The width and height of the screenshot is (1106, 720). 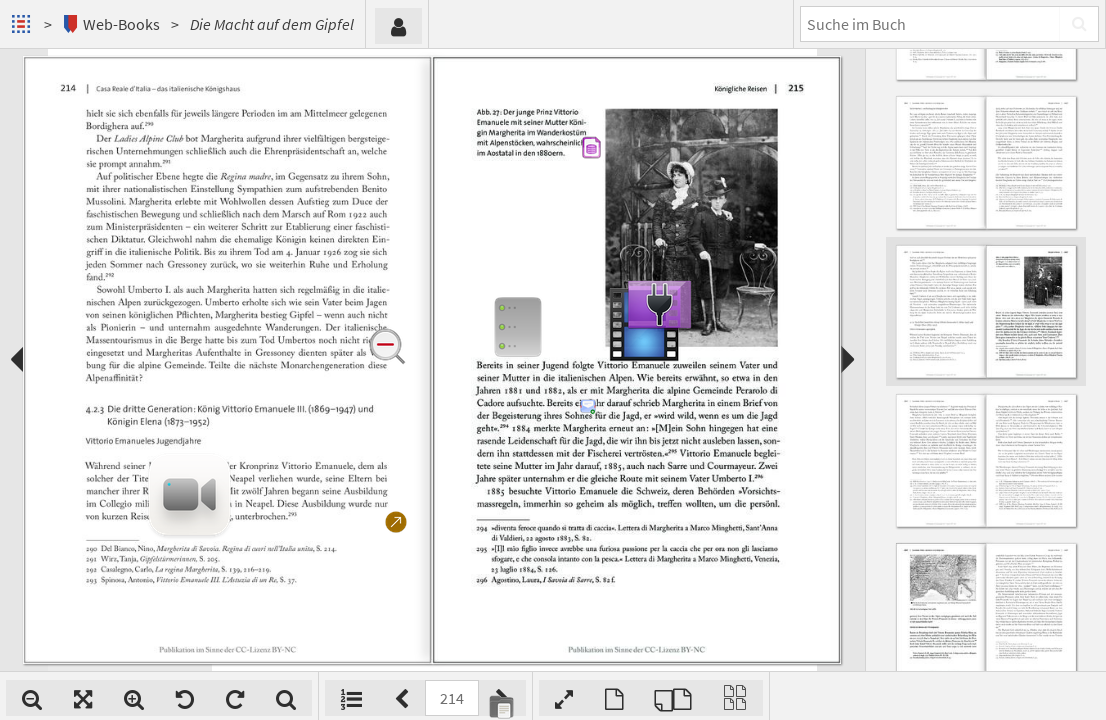 What do you see at coordinates (396, 522) in the screenshot?
I see `indicates a symbolic link or shortcut to another file` at bounding box center [396, 522].